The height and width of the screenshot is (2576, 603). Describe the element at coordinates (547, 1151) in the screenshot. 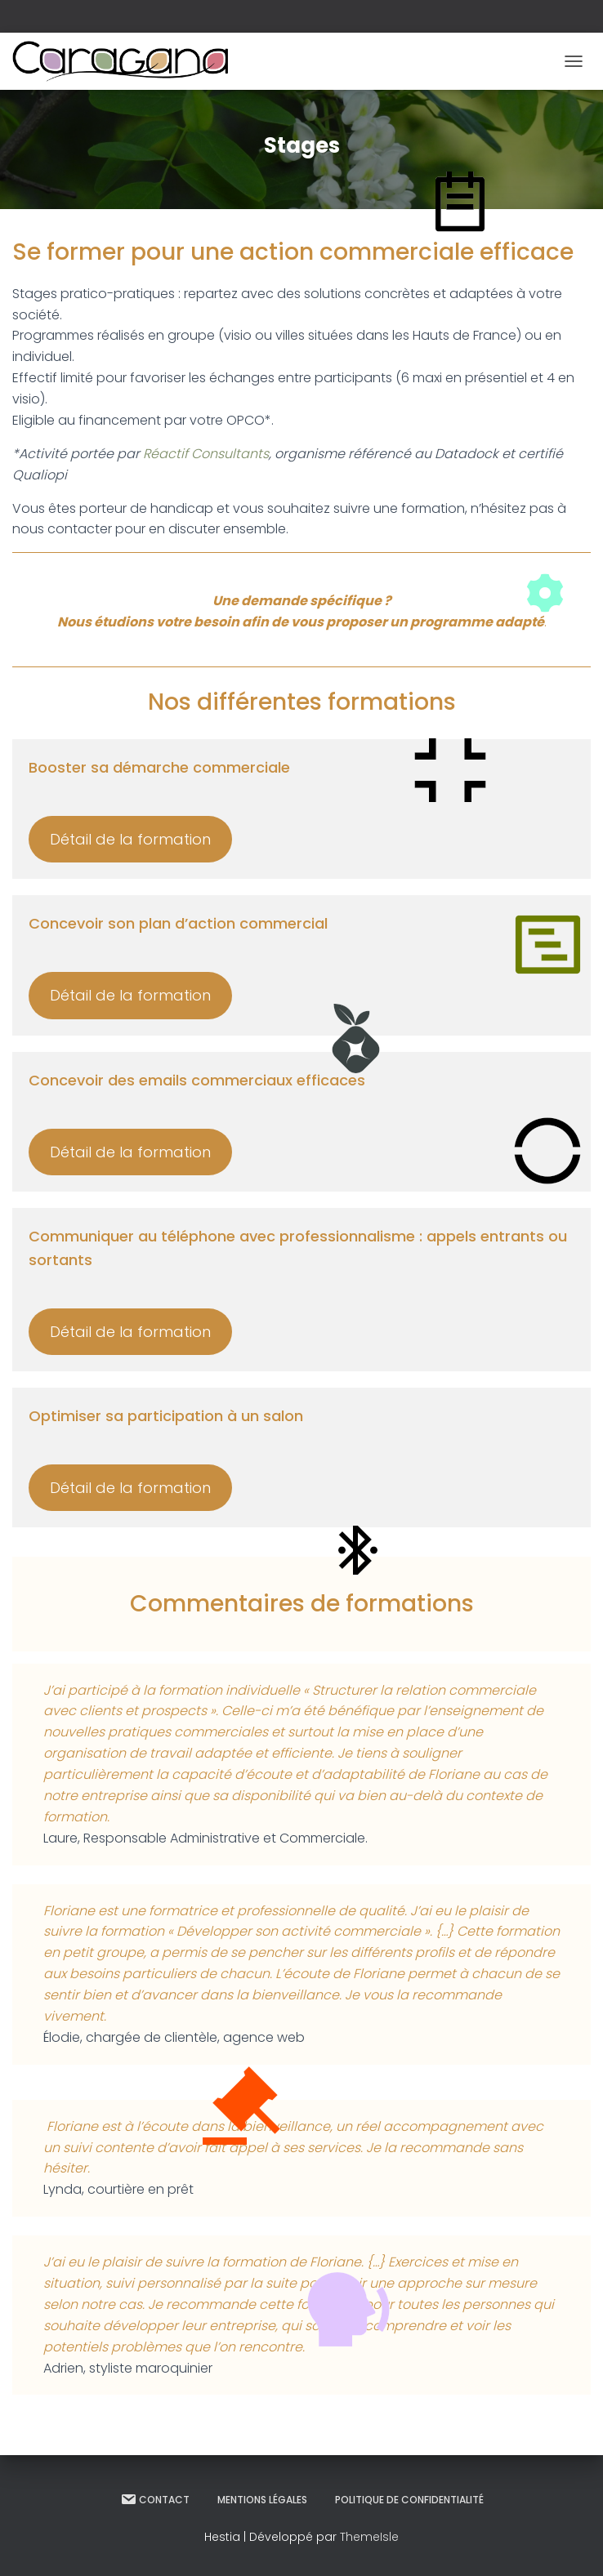

I see `indicates content is loading` at that location.